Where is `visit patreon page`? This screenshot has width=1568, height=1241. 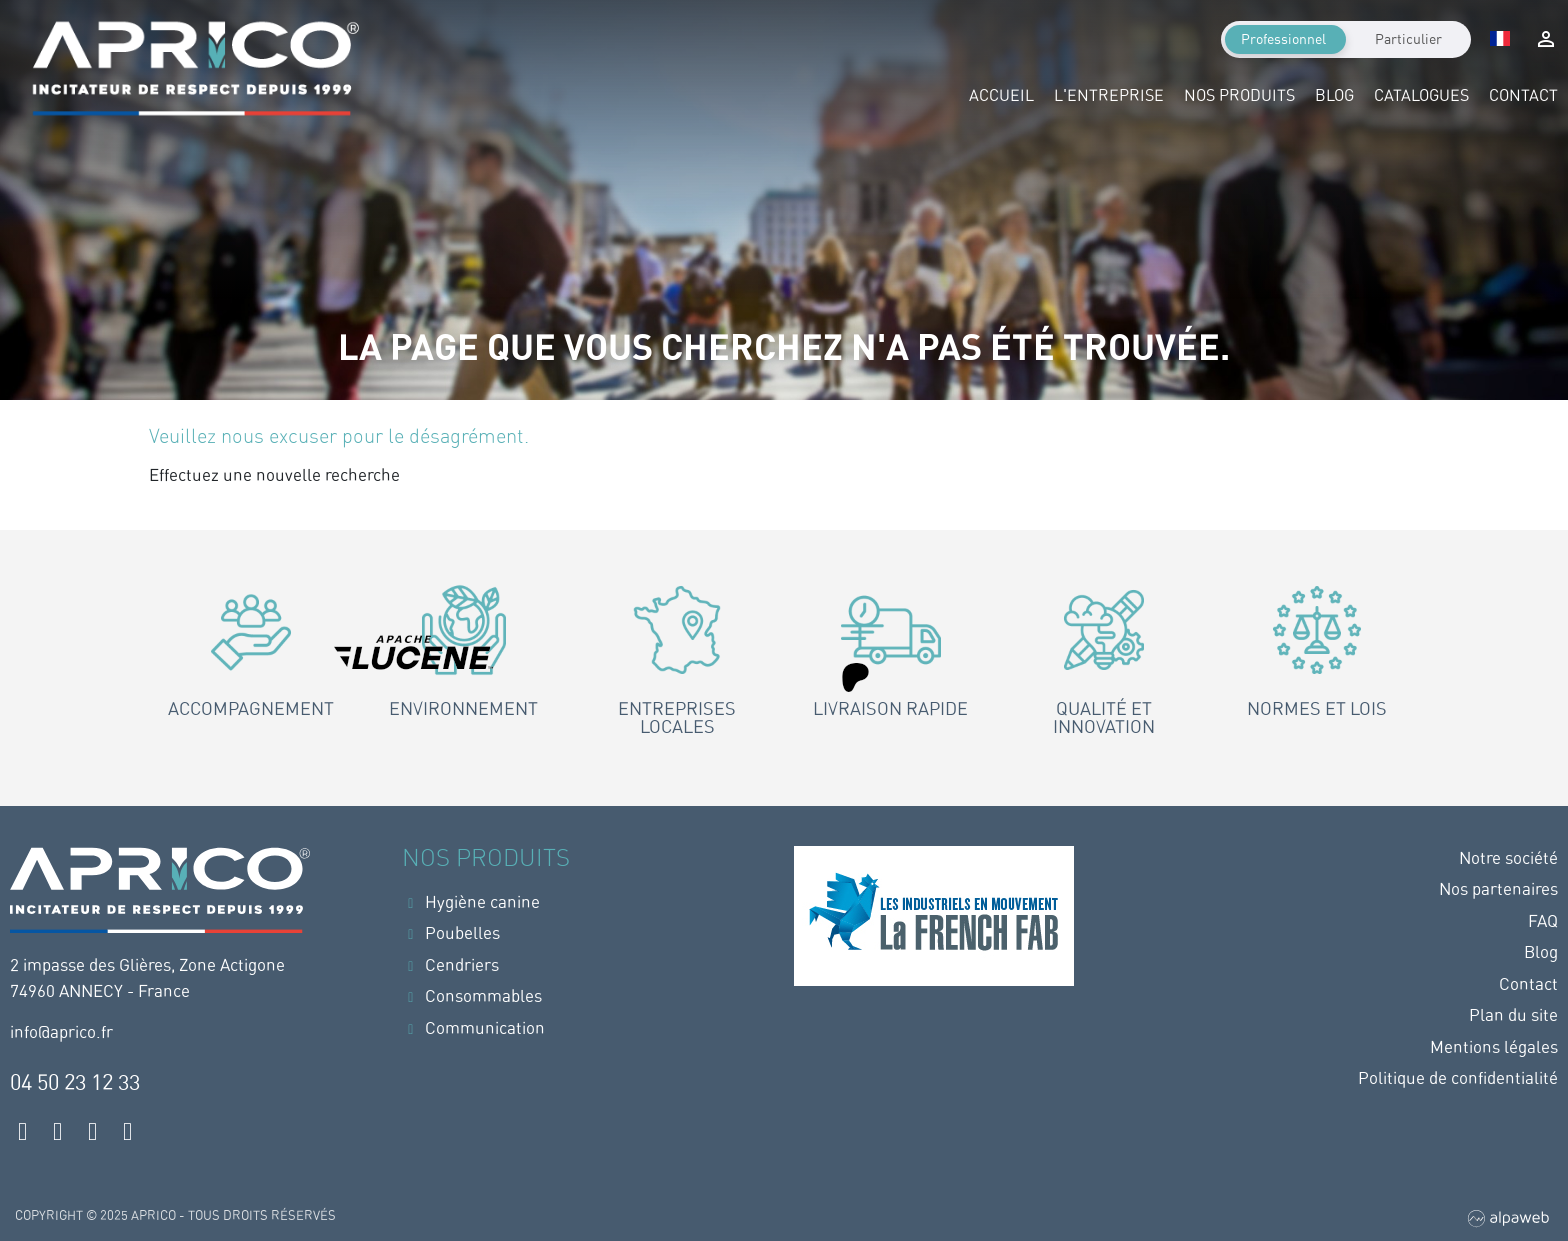 visit patreon page is located at coordinates (855, 677).